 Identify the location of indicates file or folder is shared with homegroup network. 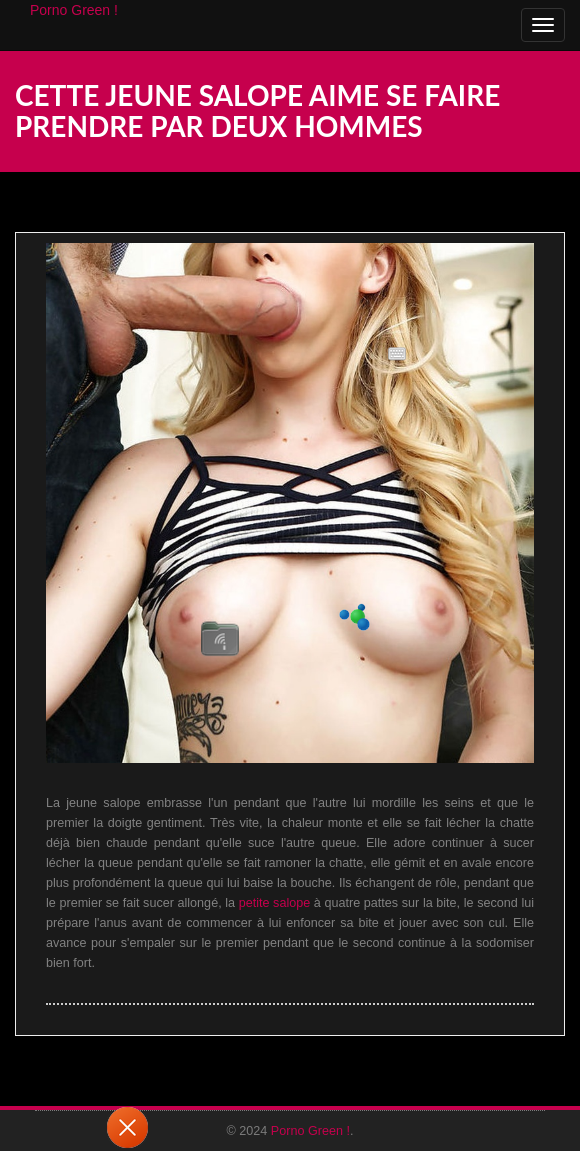
(354, 617).